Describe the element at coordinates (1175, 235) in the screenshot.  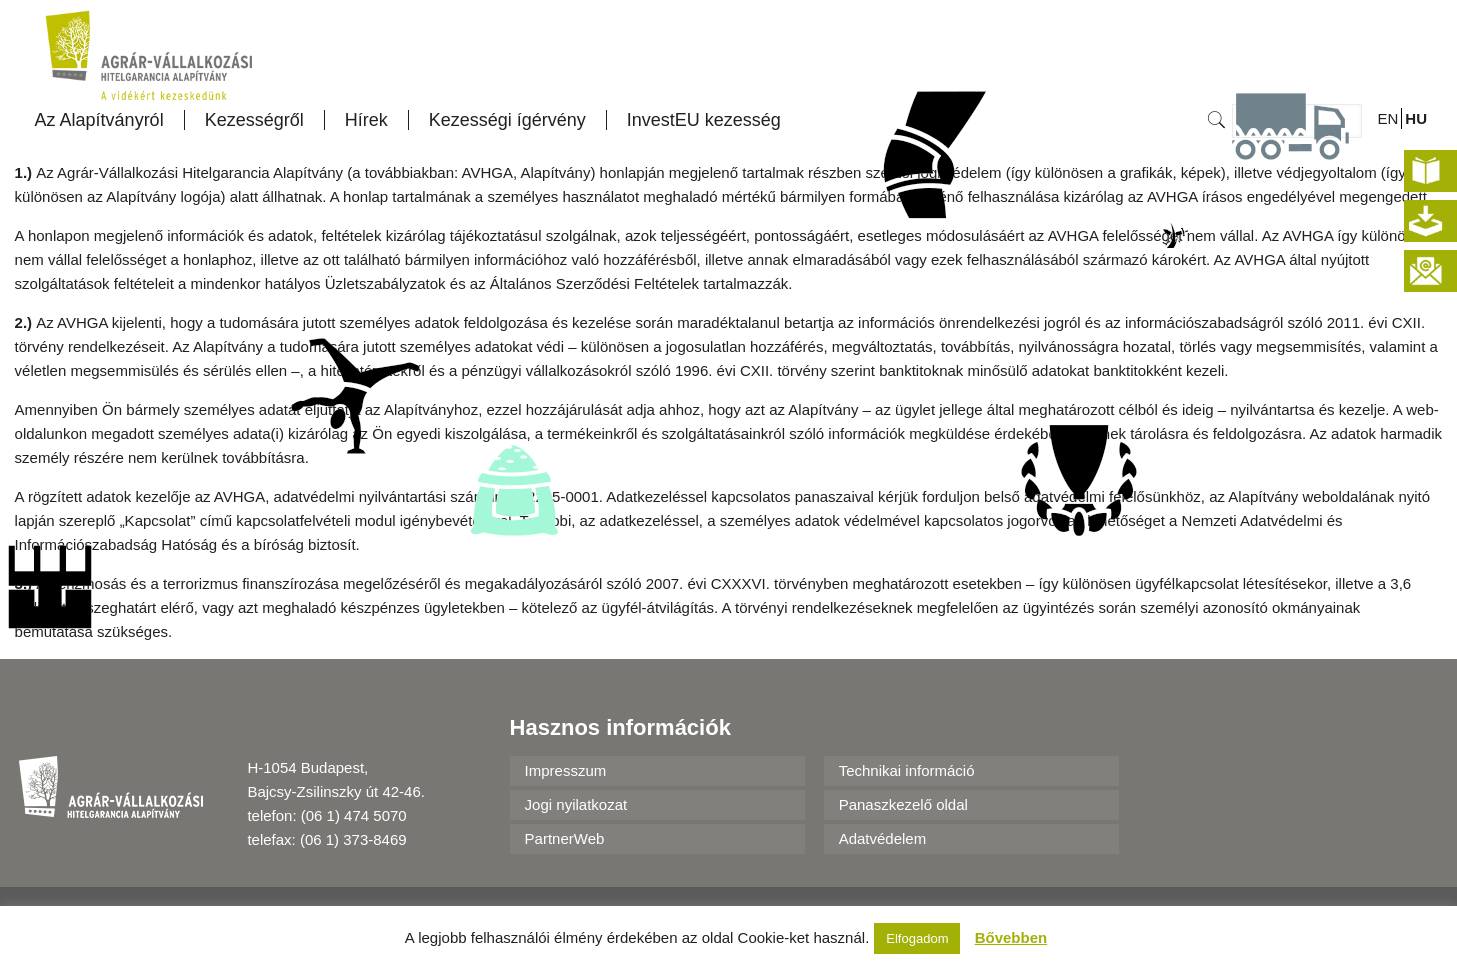
I see `indicates a broken or damaged weapon` at that location.